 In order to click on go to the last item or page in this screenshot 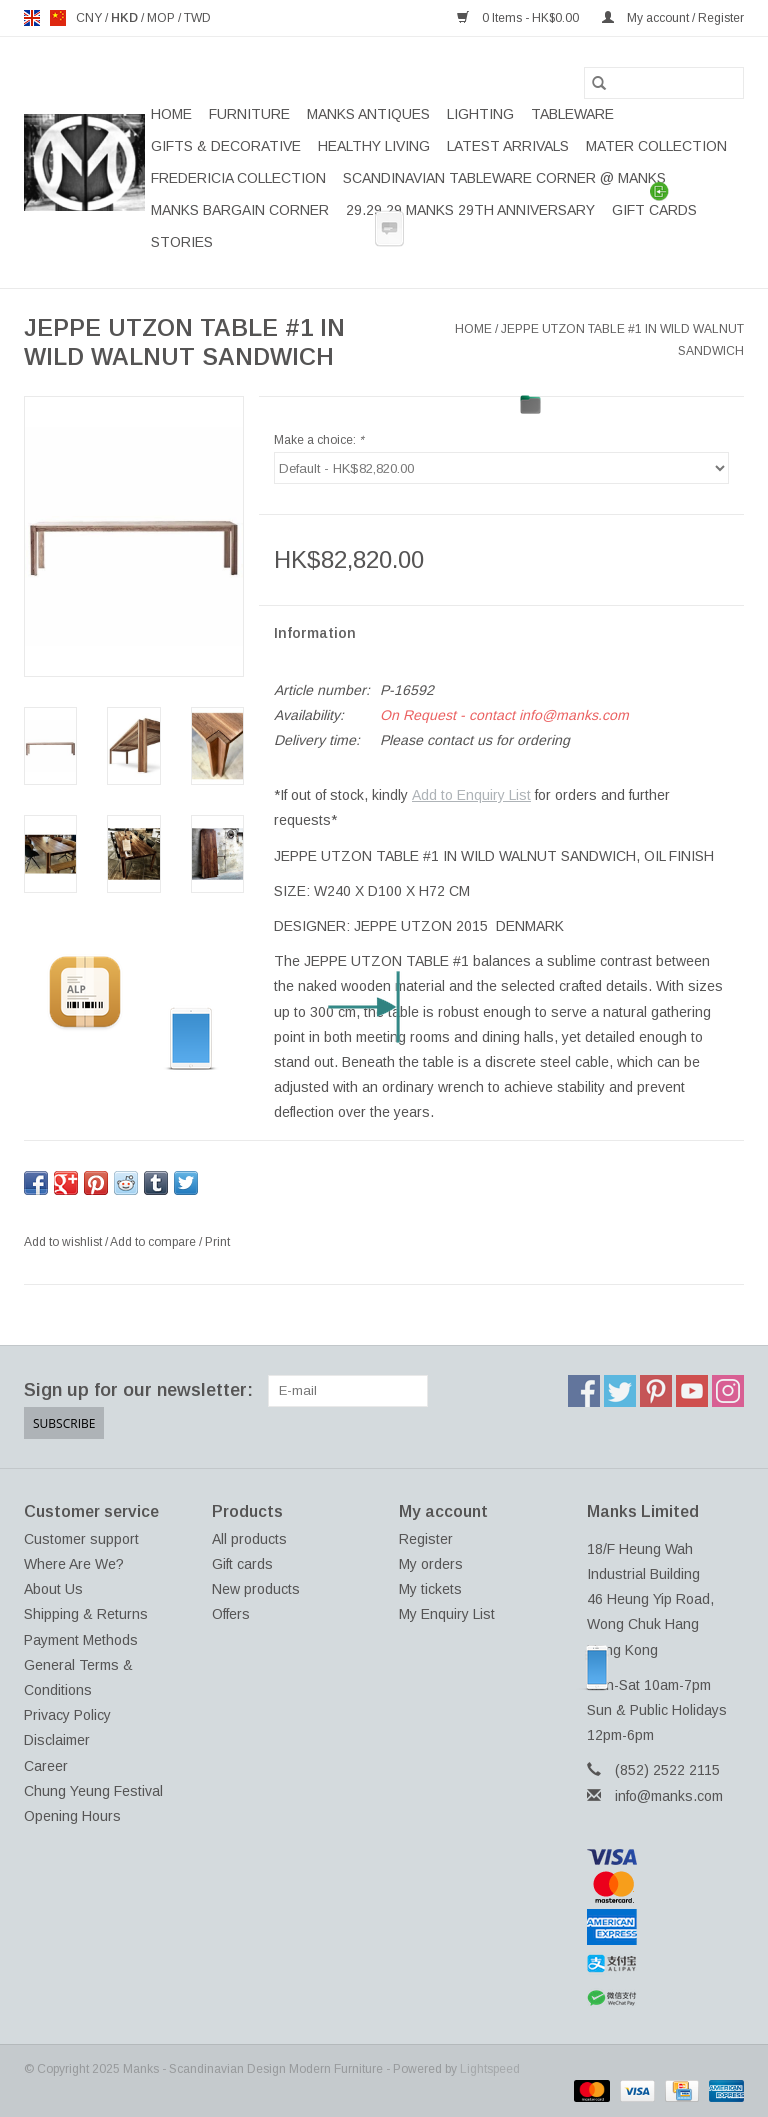, I will do `click(364, 1007)`.